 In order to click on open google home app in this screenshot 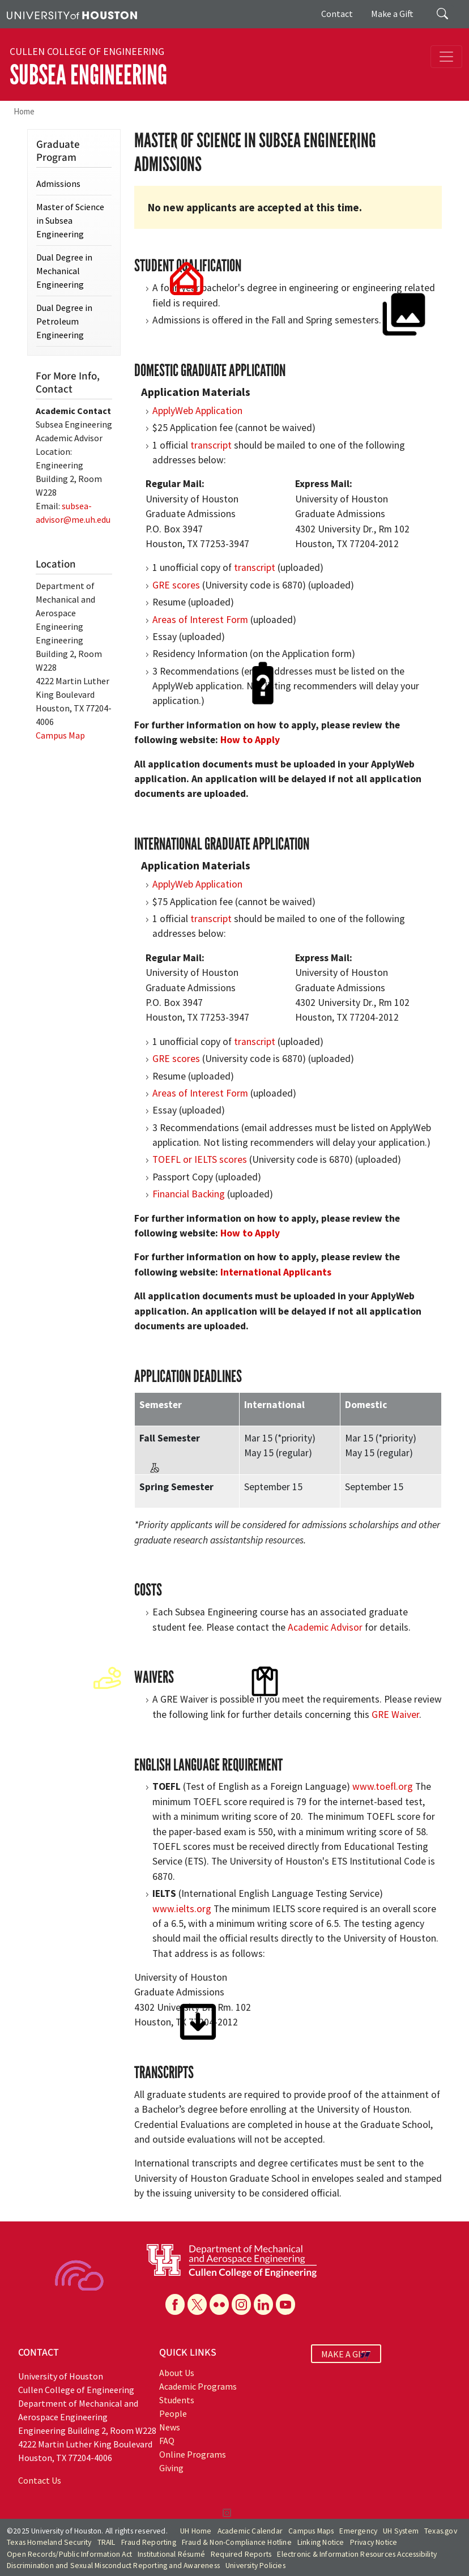, I will do `click(186, 278)`.